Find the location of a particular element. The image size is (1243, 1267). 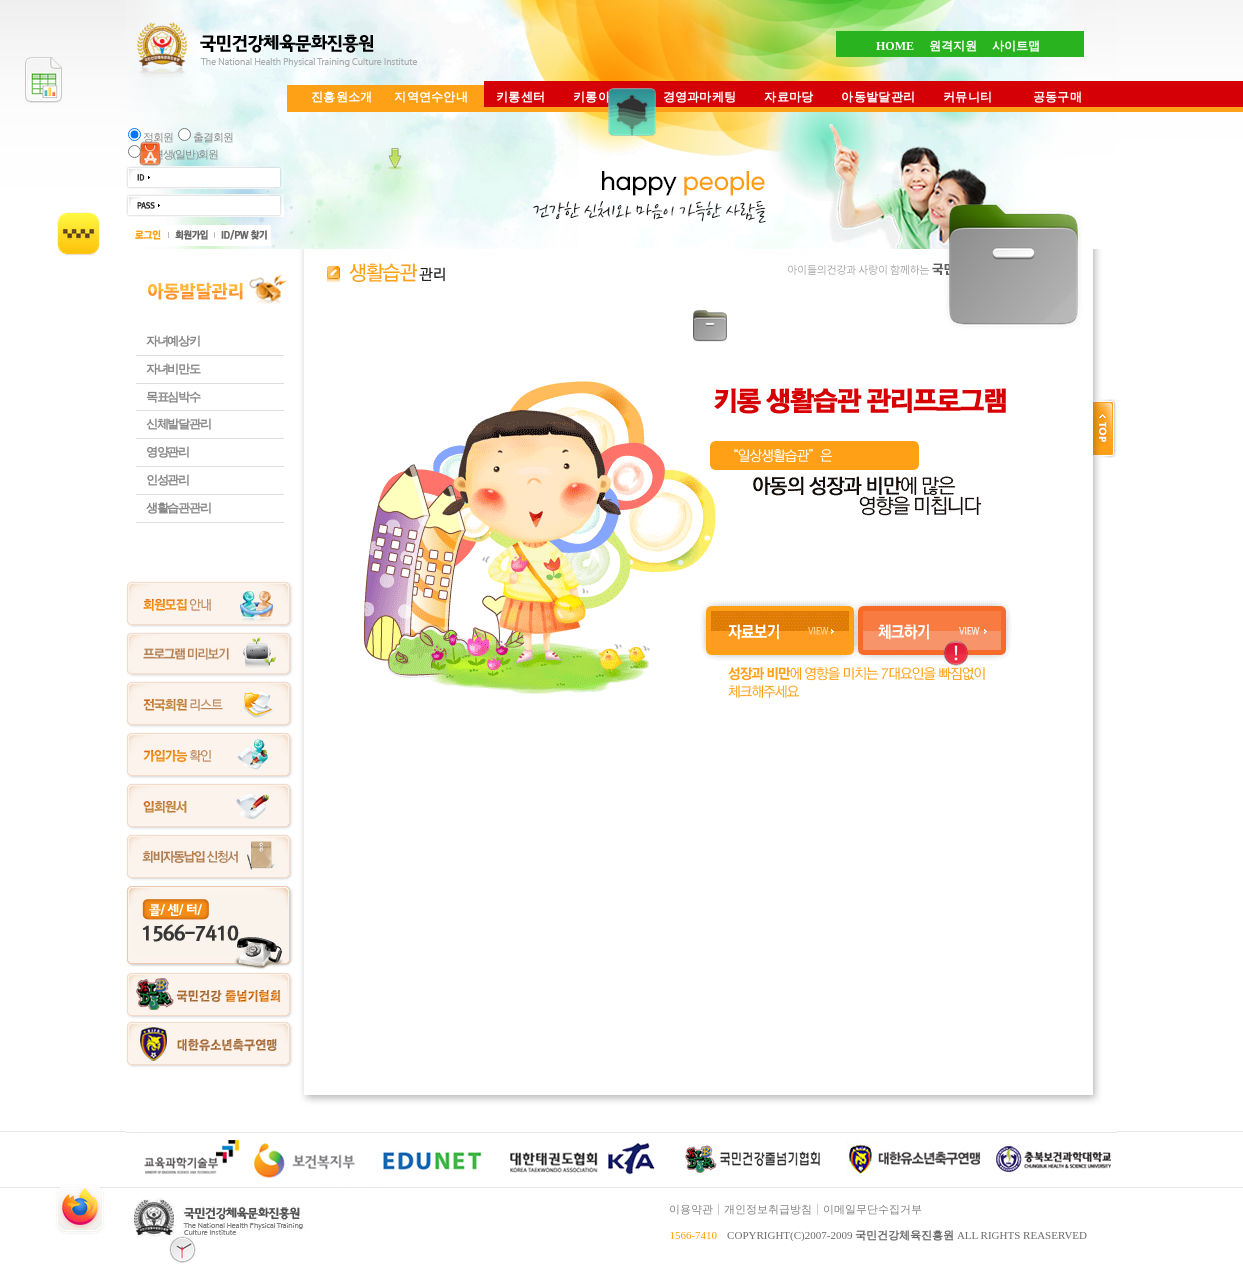

access recently opened files or folders is located at coordinates (182, 1249).